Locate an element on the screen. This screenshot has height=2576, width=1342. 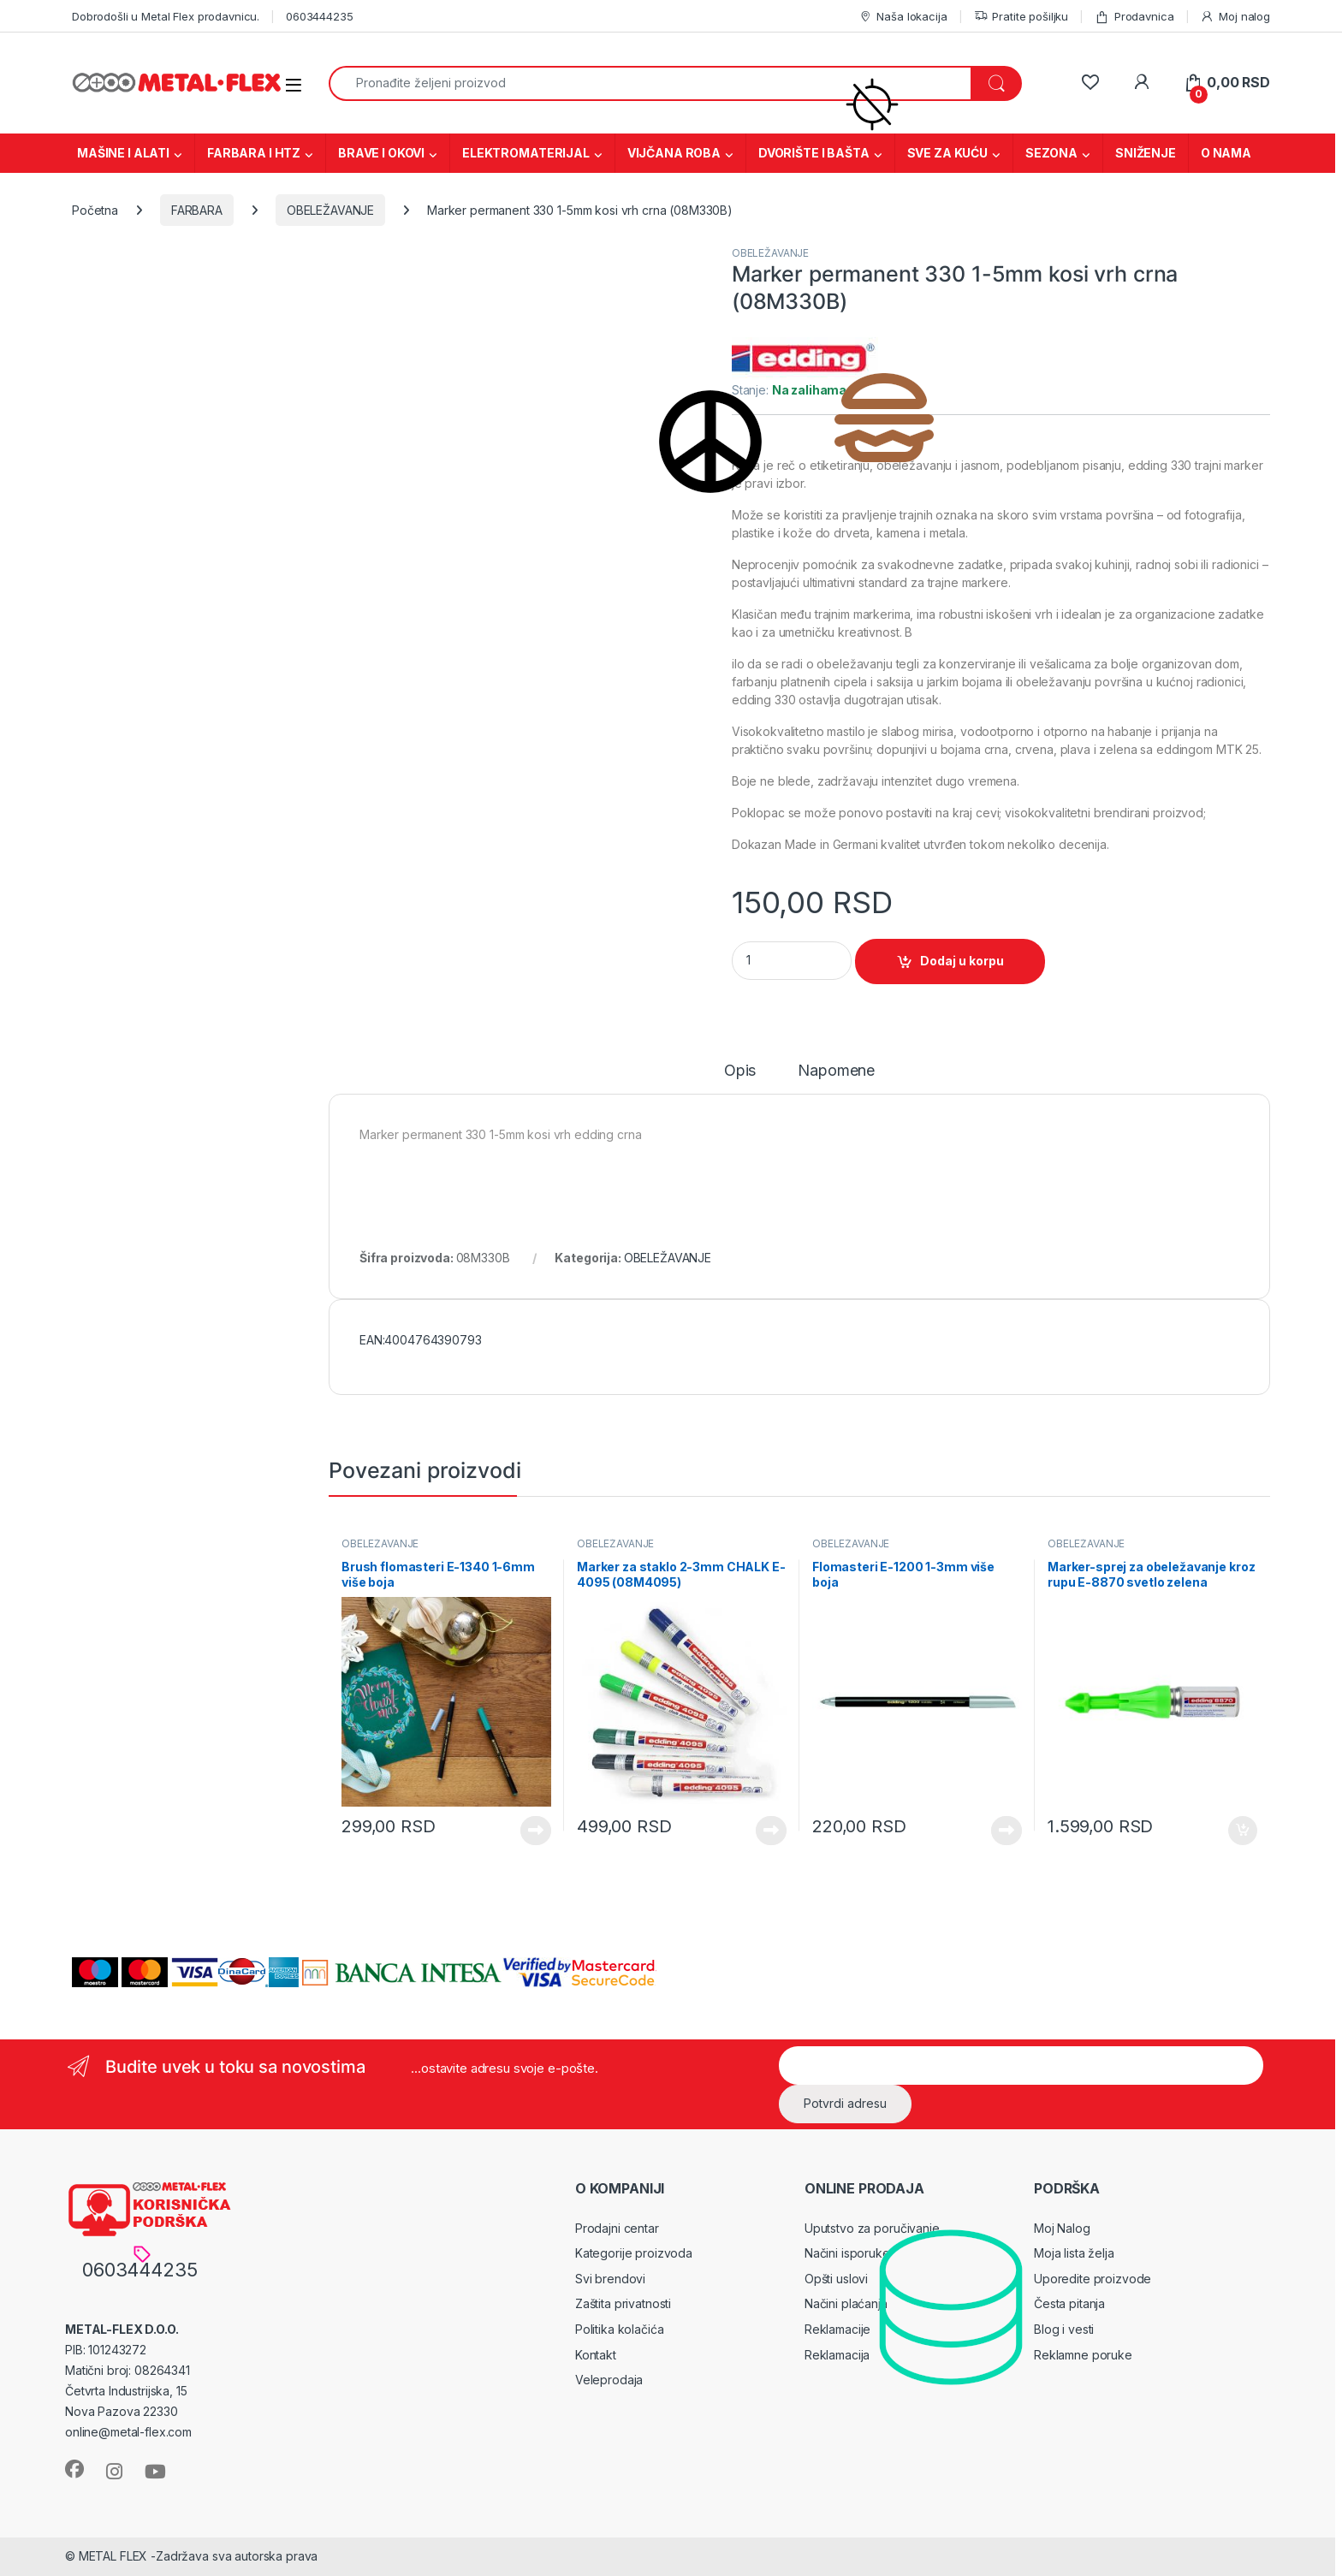
location services disabled is located at coordinates (872, 104).